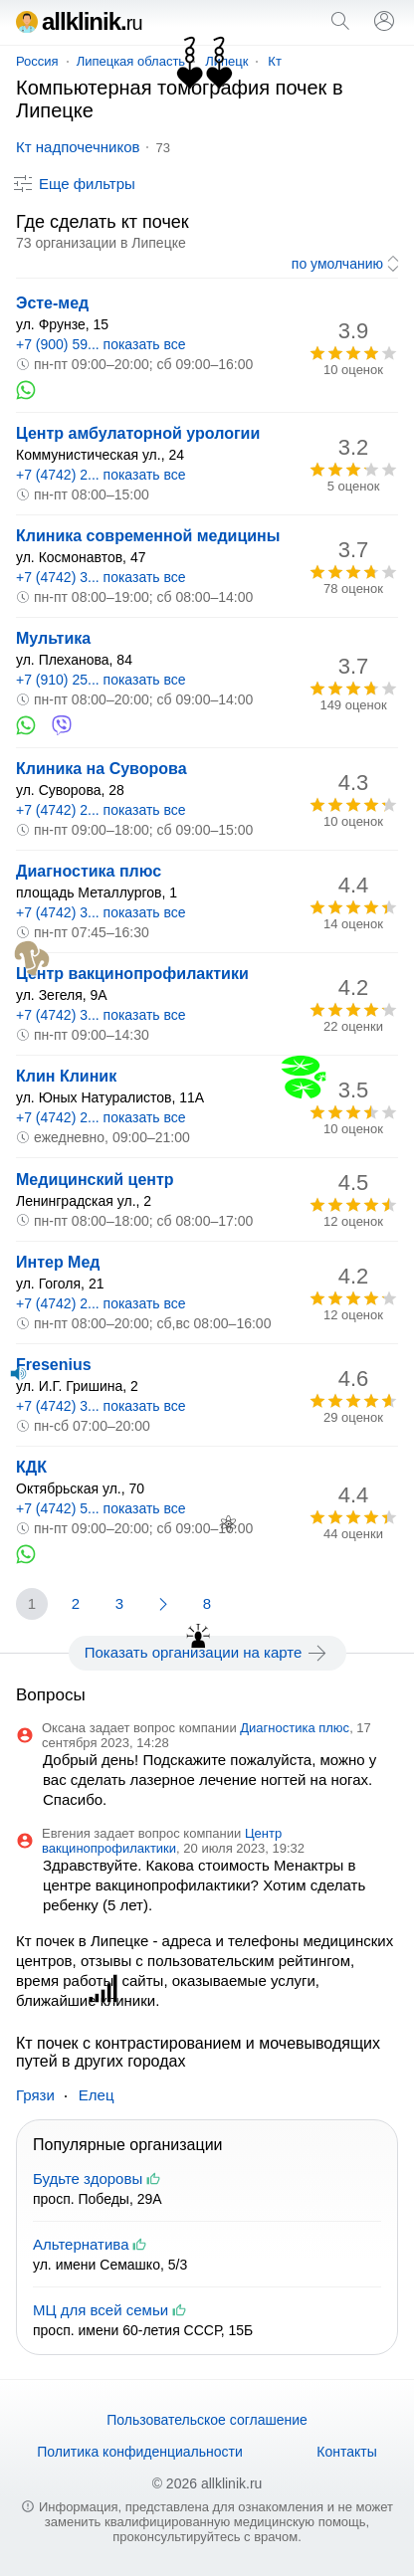 This screenshot has width=414, height=2576. Describe the element at coordinates (304, 1078) in the screenshot. I see `decorative nature or pond-themed game element` at that location.